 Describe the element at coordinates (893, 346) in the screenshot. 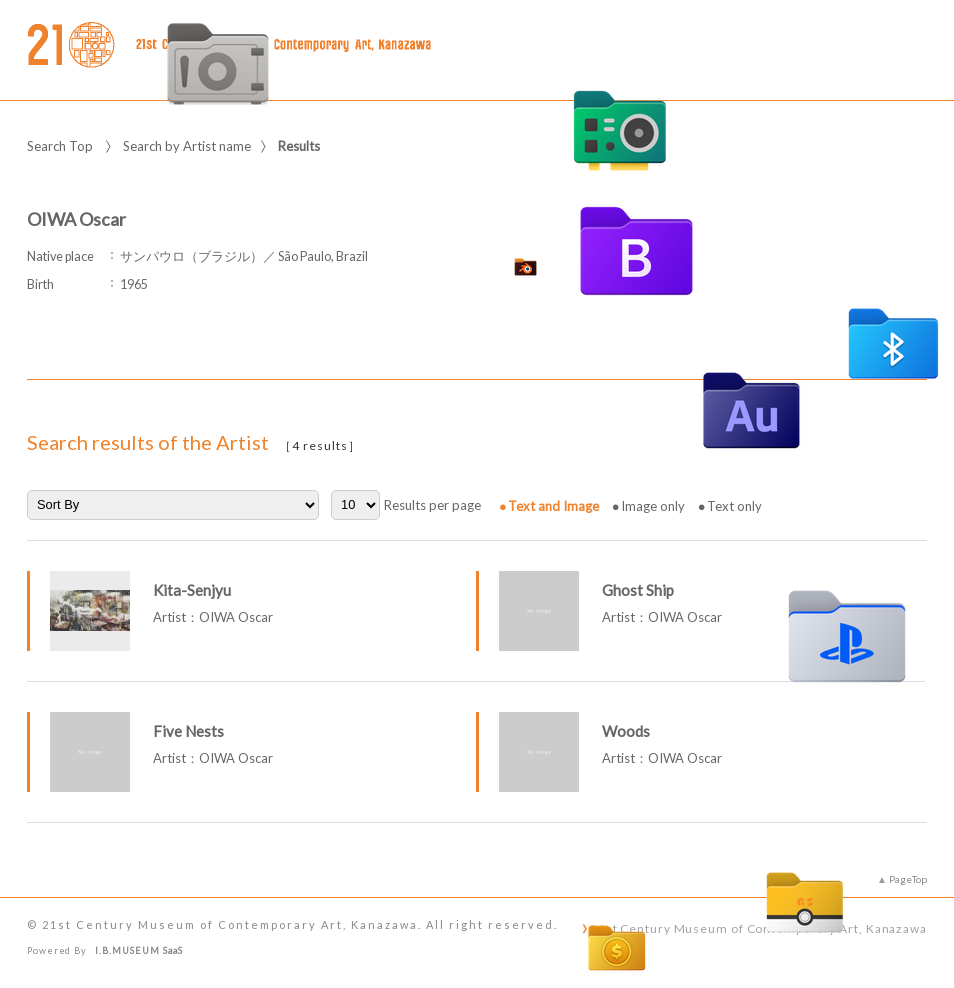

I see `open bluetooth file transfers folder` at that location.